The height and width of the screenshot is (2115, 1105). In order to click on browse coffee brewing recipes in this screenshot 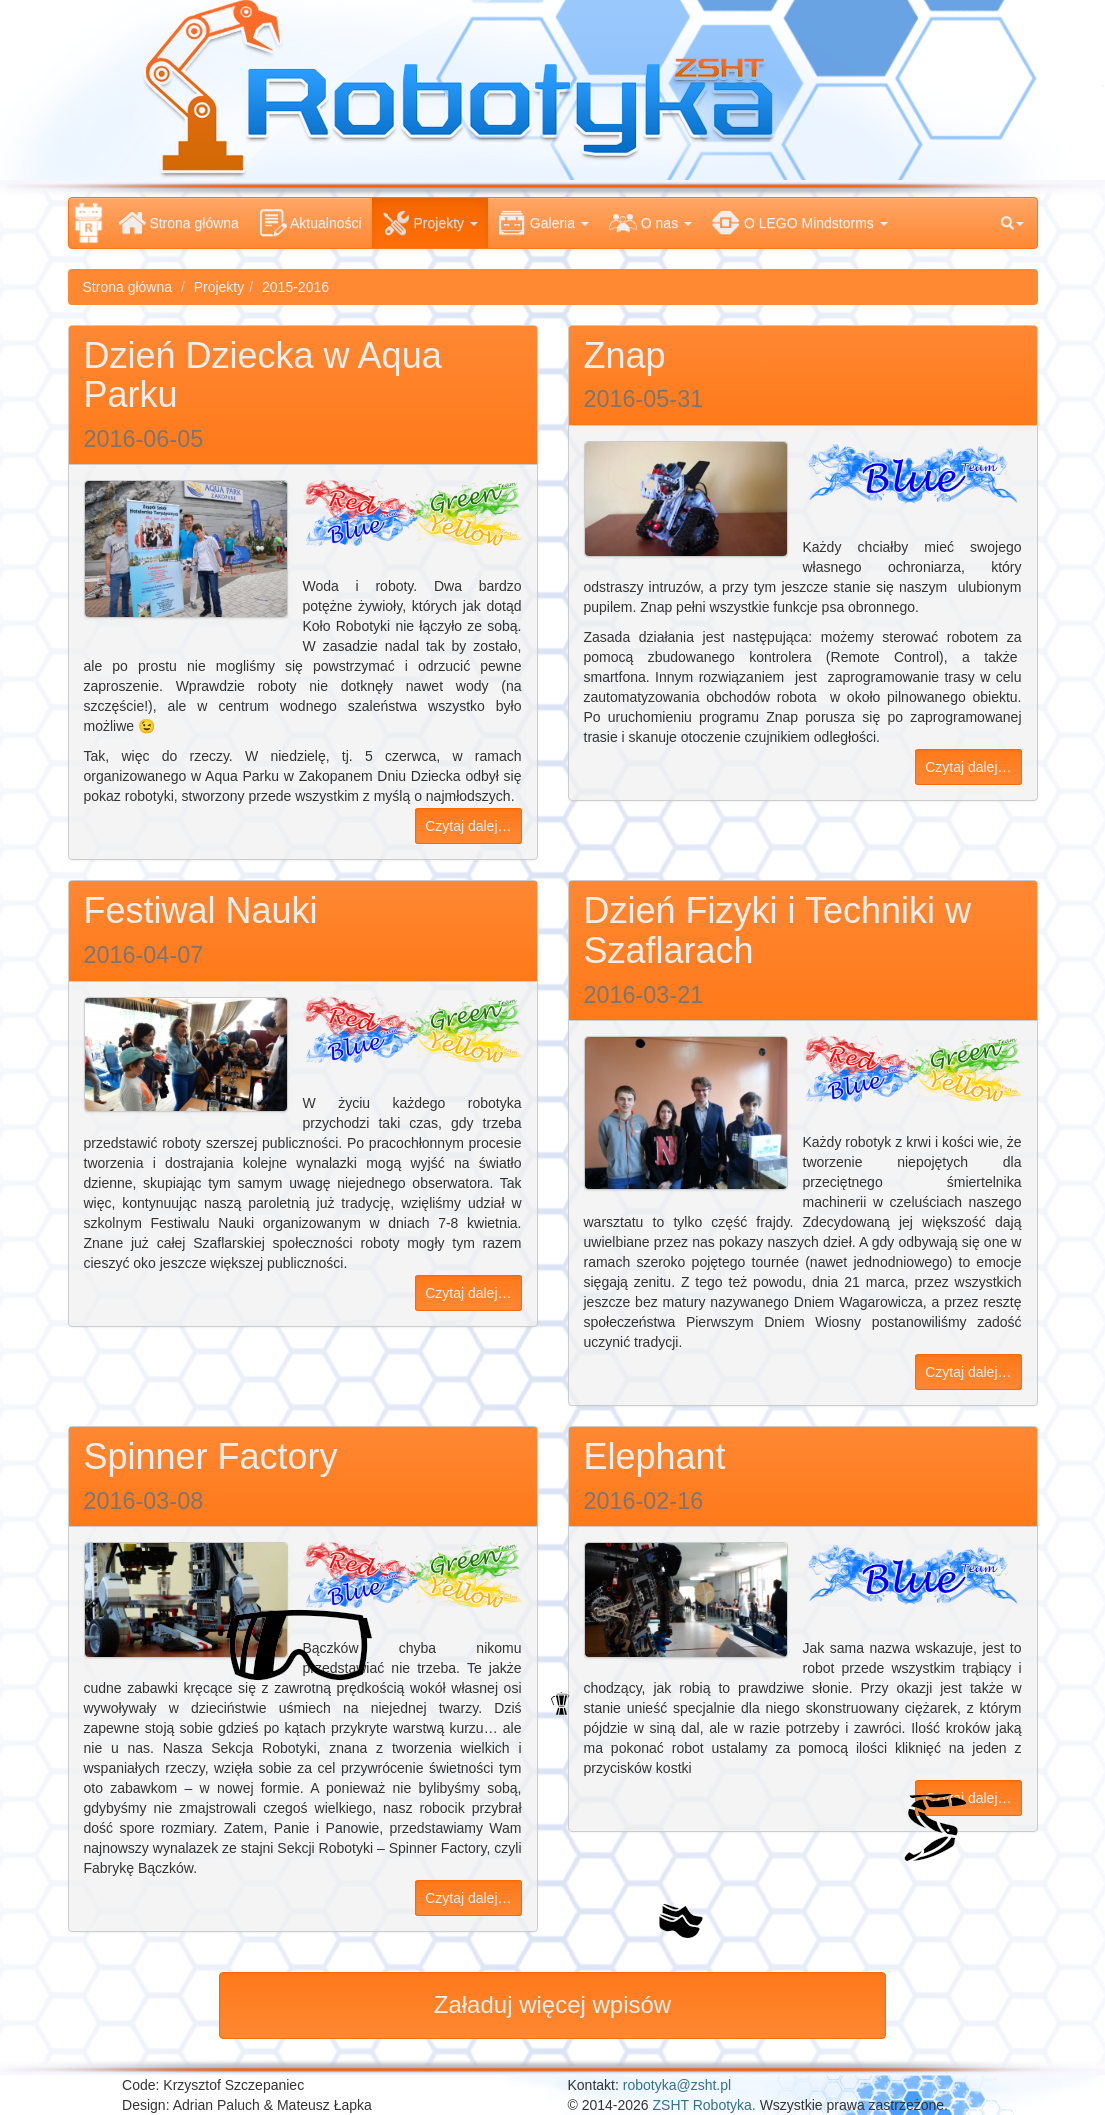, I will do `click(561, 1703)`.